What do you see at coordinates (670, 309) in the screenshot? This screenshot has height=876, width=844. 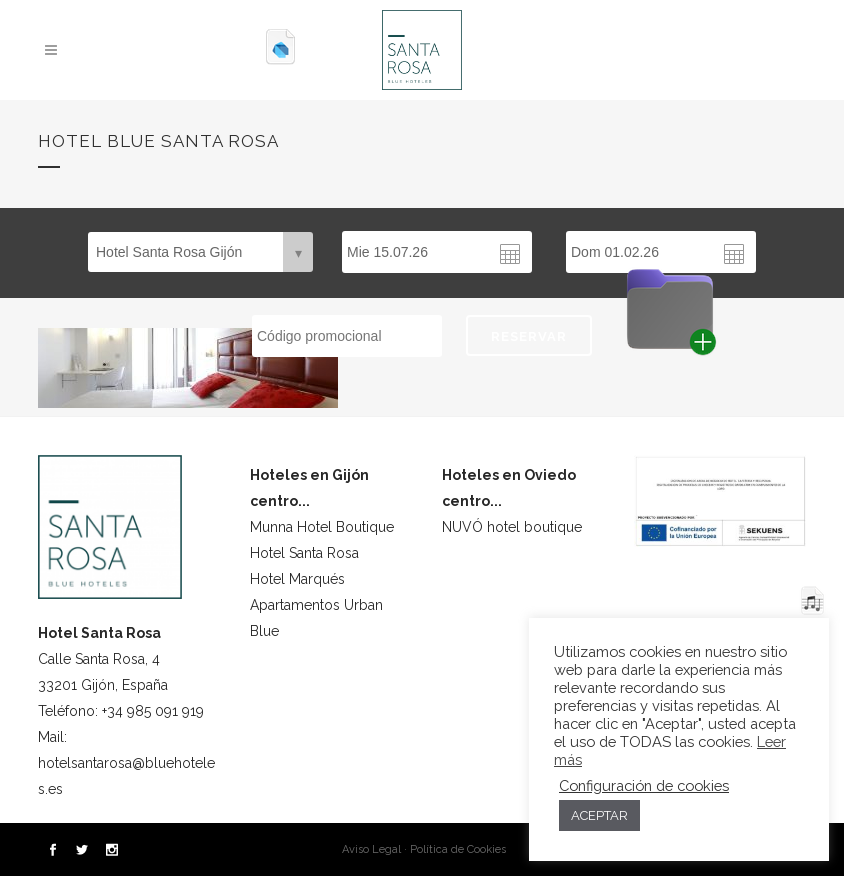 I see `create a new folder` at bounding box center [670, 309].